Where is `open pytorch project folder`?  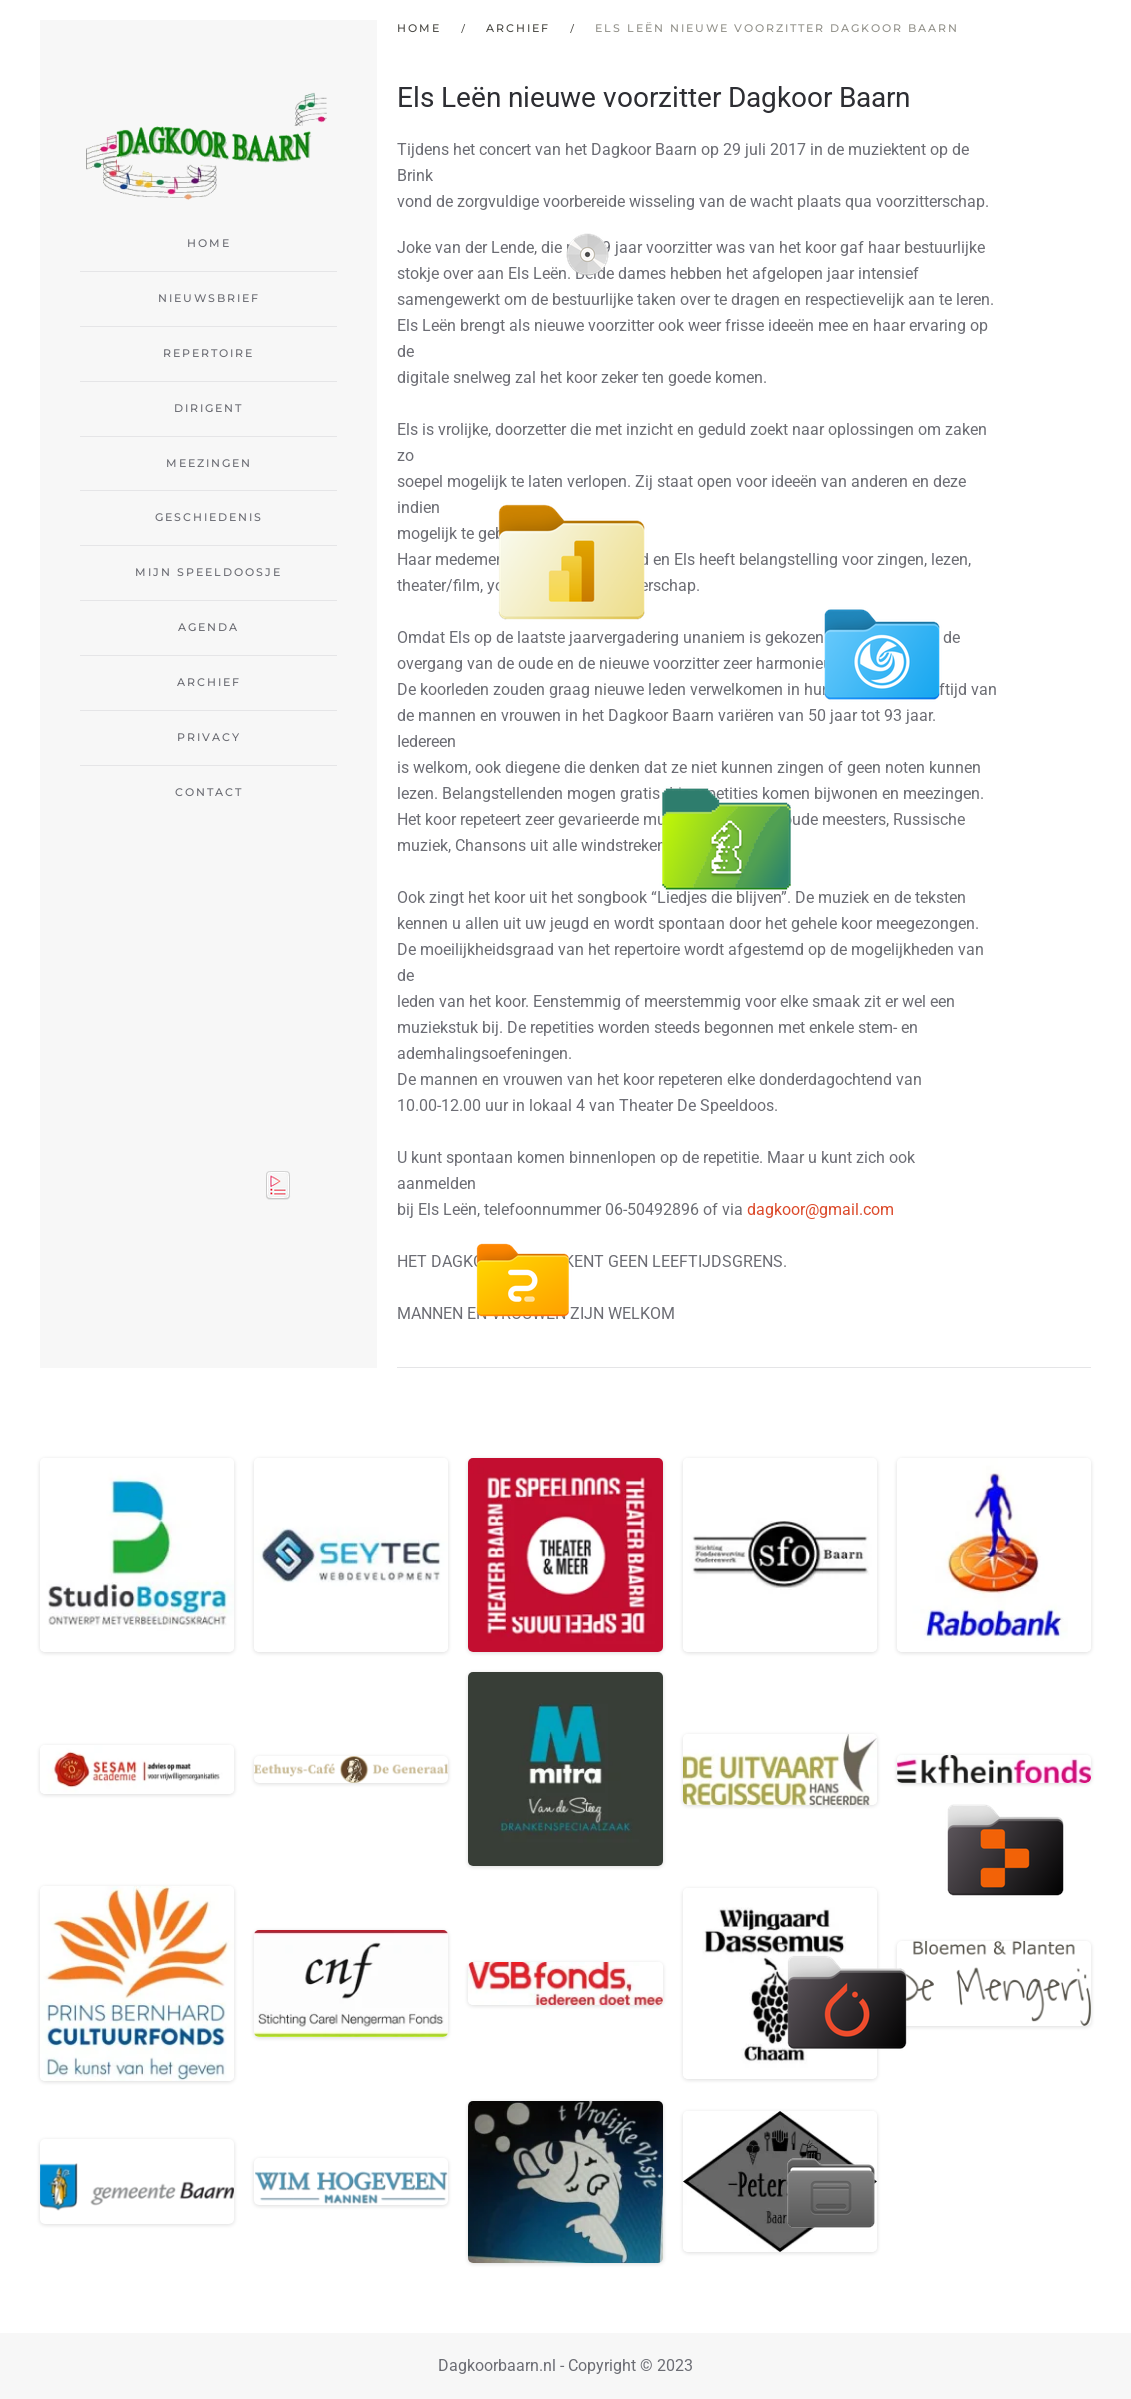 open pytorch project folder is located at coordinates (846, 2005).